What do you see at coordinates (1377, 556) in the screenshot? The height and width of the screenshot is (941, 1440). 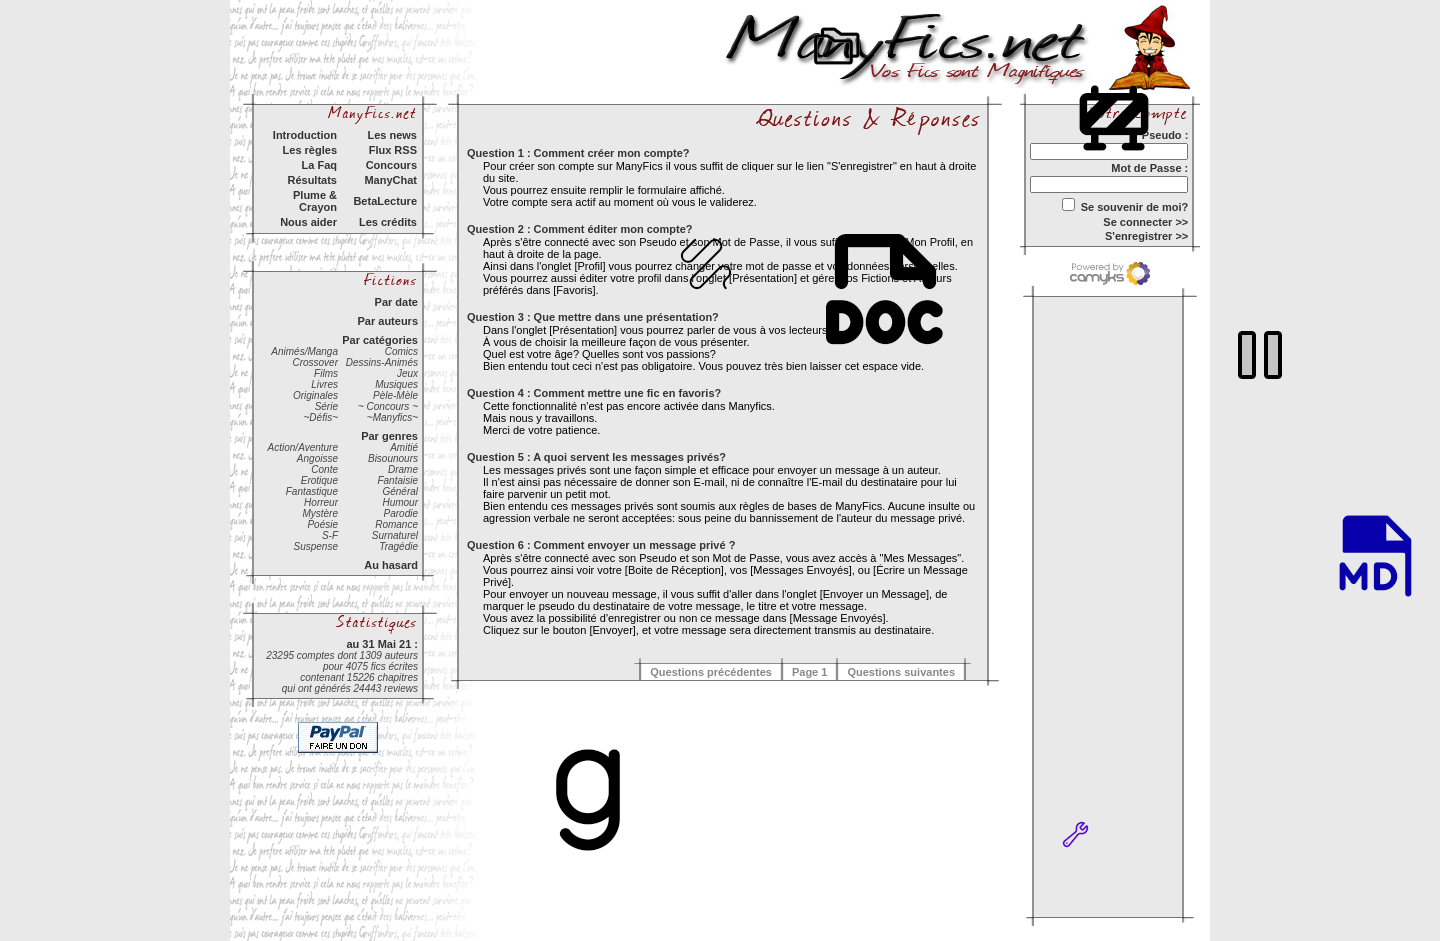 I see `open a markdown file` at bounding box center [1377, 556].